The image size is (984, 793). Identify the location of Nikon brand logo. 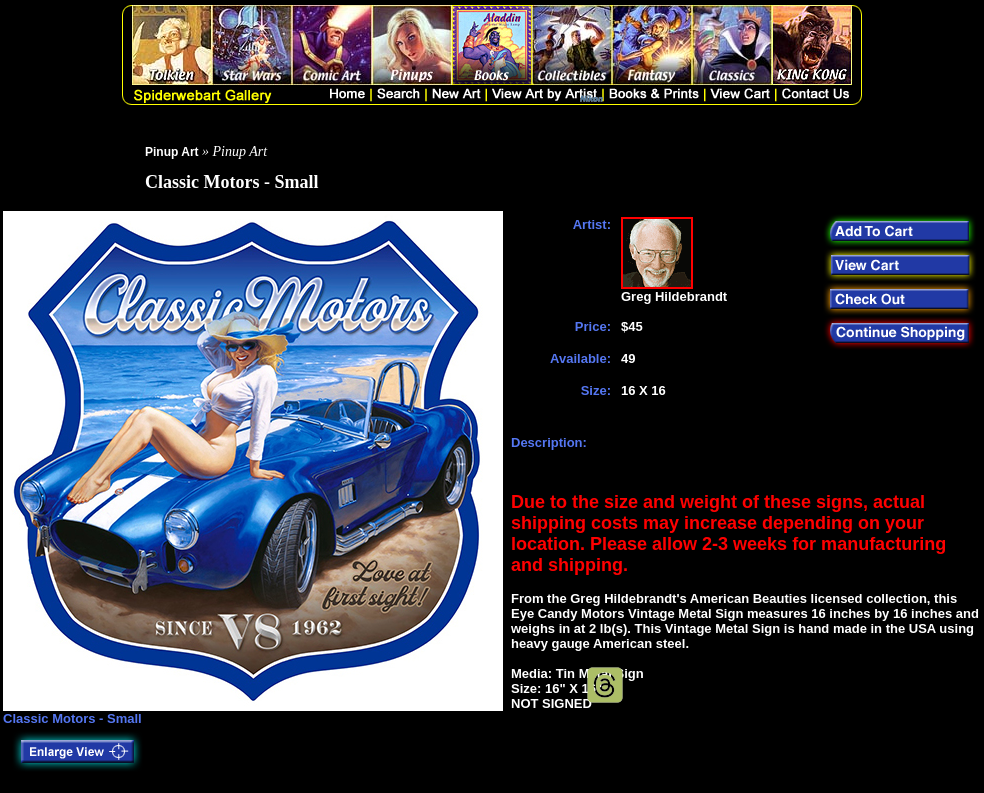
(591, 98).